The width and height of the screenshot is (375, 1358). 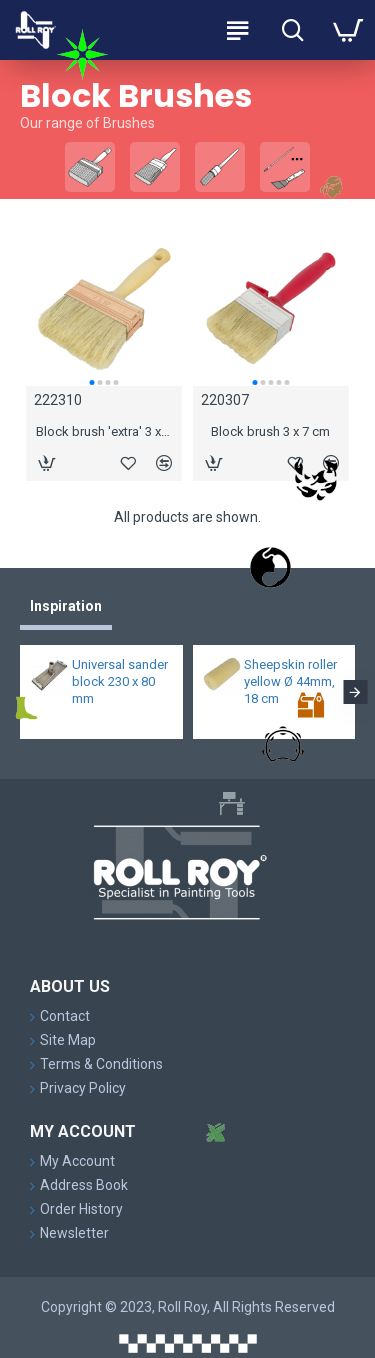 I want to click on select bandana accessory for character customization, so click(x=331, y=187).